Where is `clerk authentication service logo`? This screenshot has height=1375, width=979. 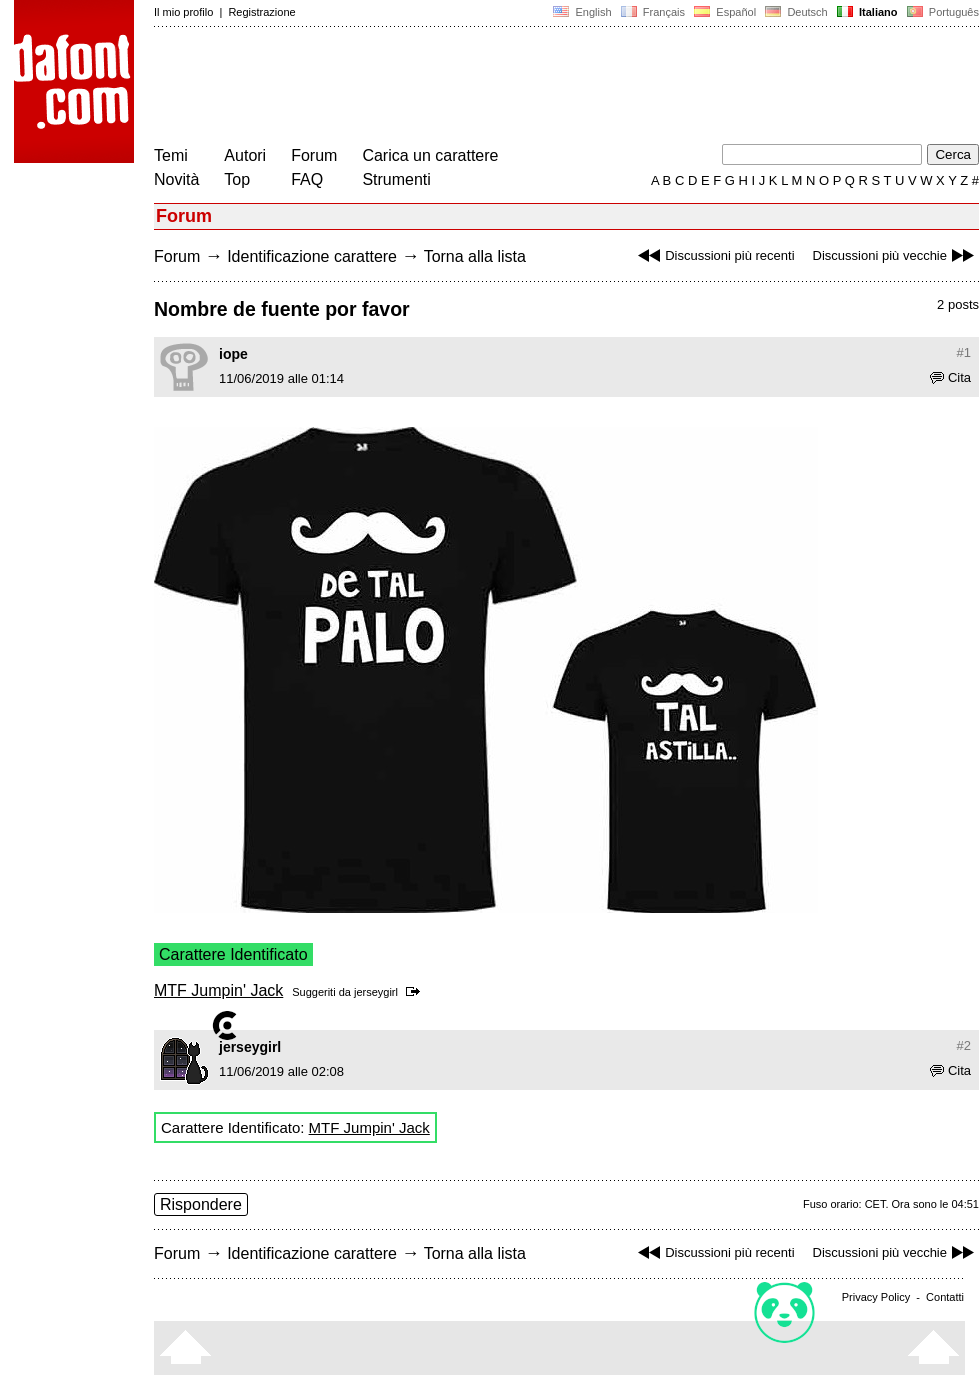
clerk authentication service logo is located at coordinates (224, 1025).